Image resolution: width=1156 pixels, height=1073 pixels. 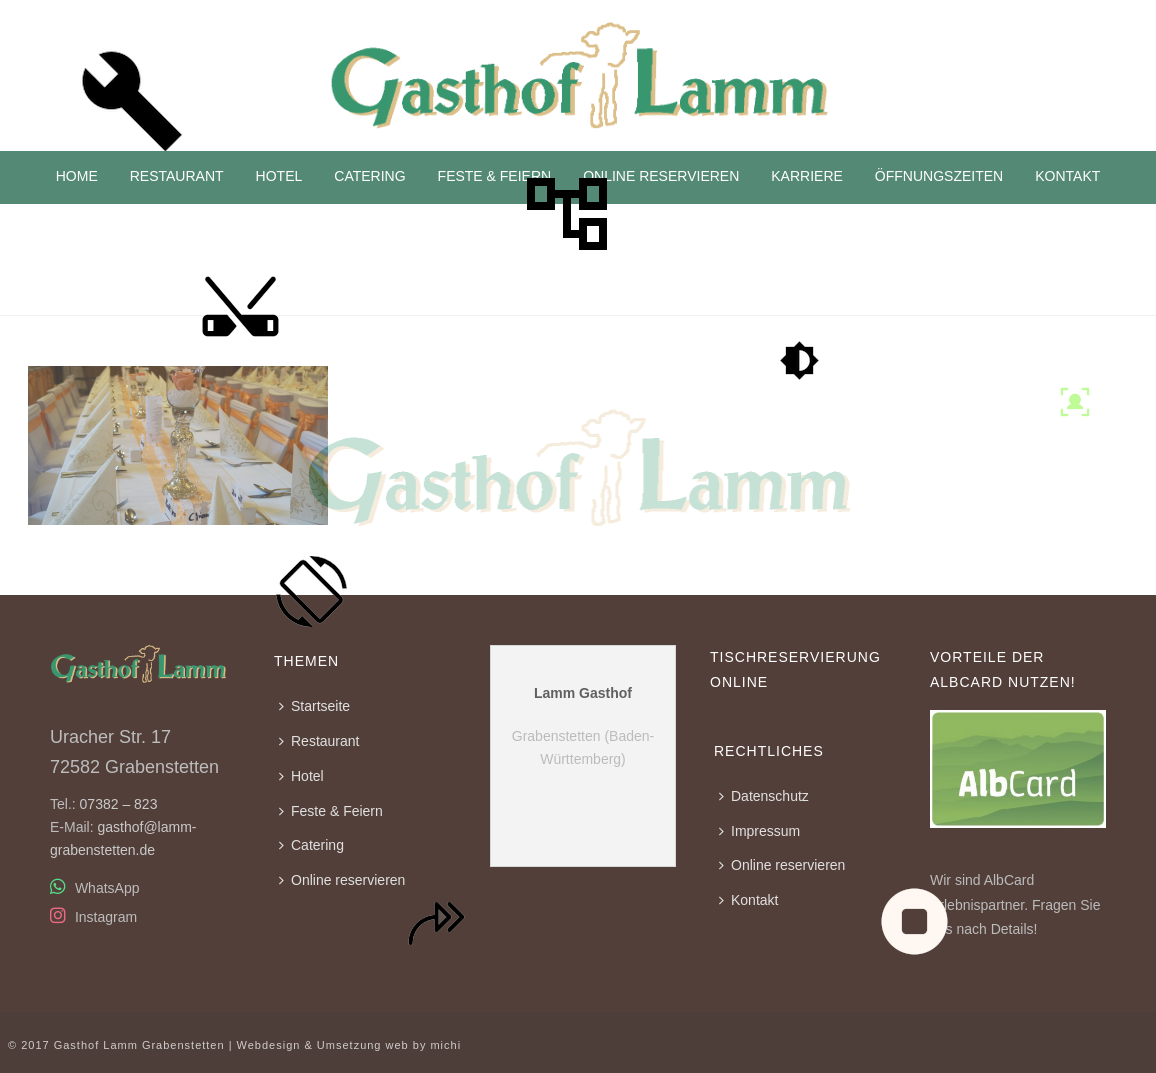 What do you see at coordinates (311, 591) in the screenshot?
I see `rotate screen orientation` at bounding box center [311, 591].